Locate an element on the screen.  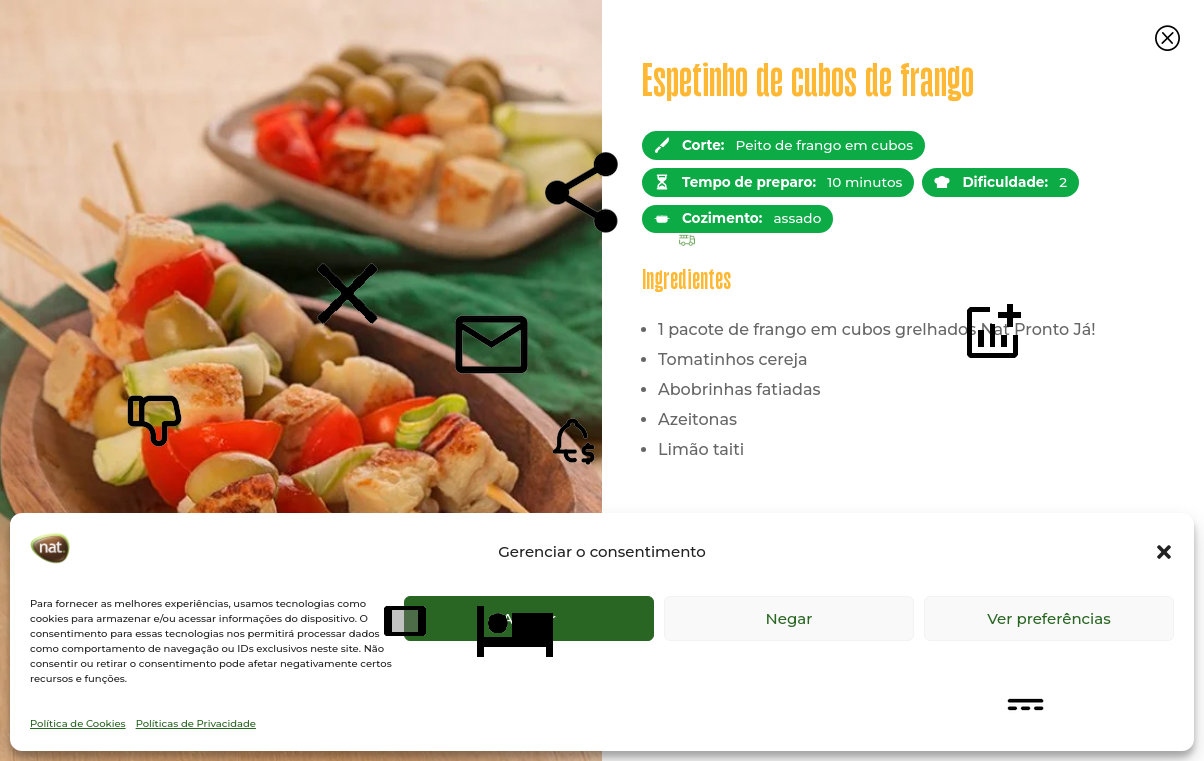
set up price alerts or payment notifications is located at coordinates (572, 440).